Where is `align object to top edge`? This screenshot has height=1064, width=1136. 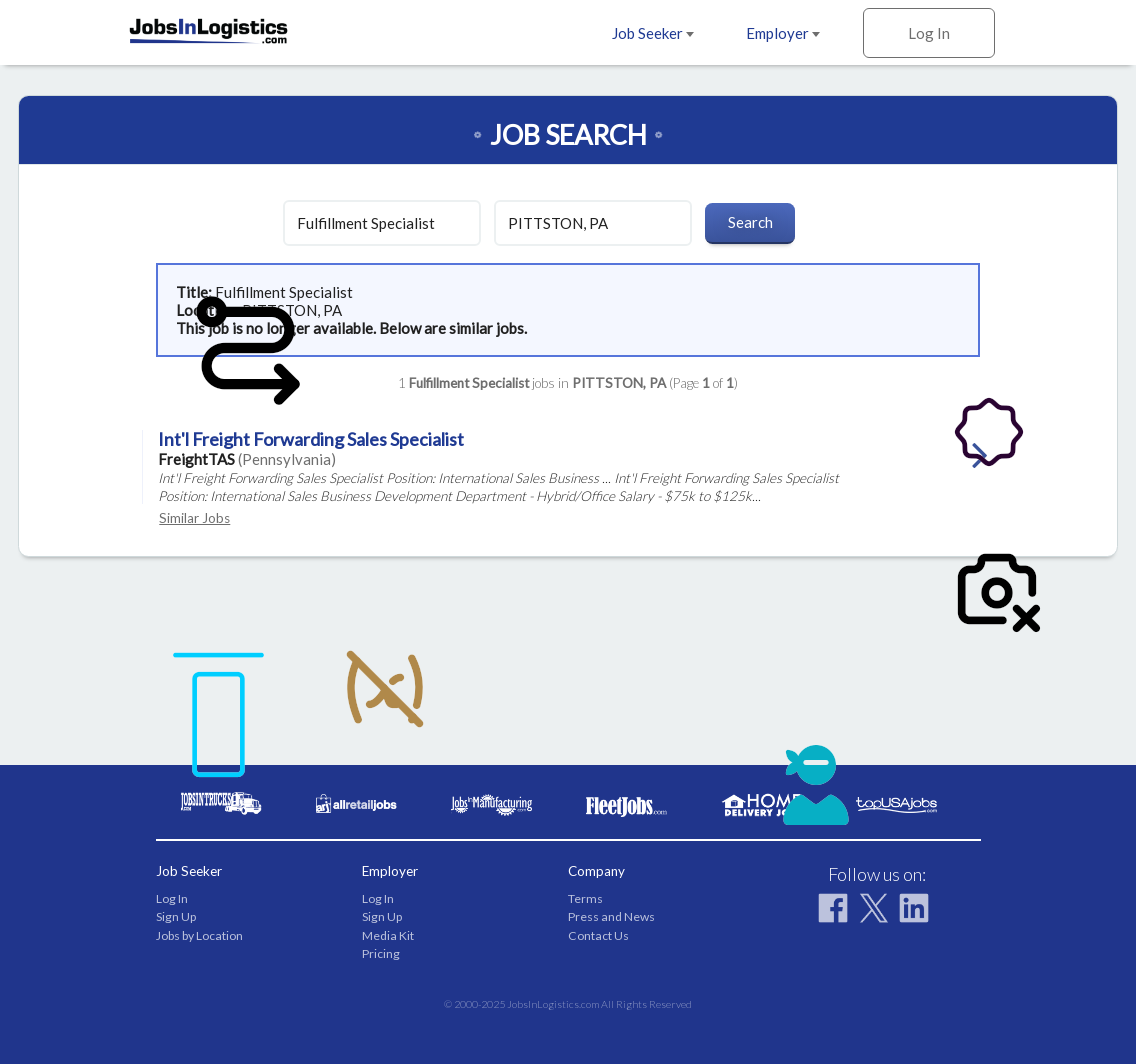
align object to top edge is located at coordinates (218, 712).